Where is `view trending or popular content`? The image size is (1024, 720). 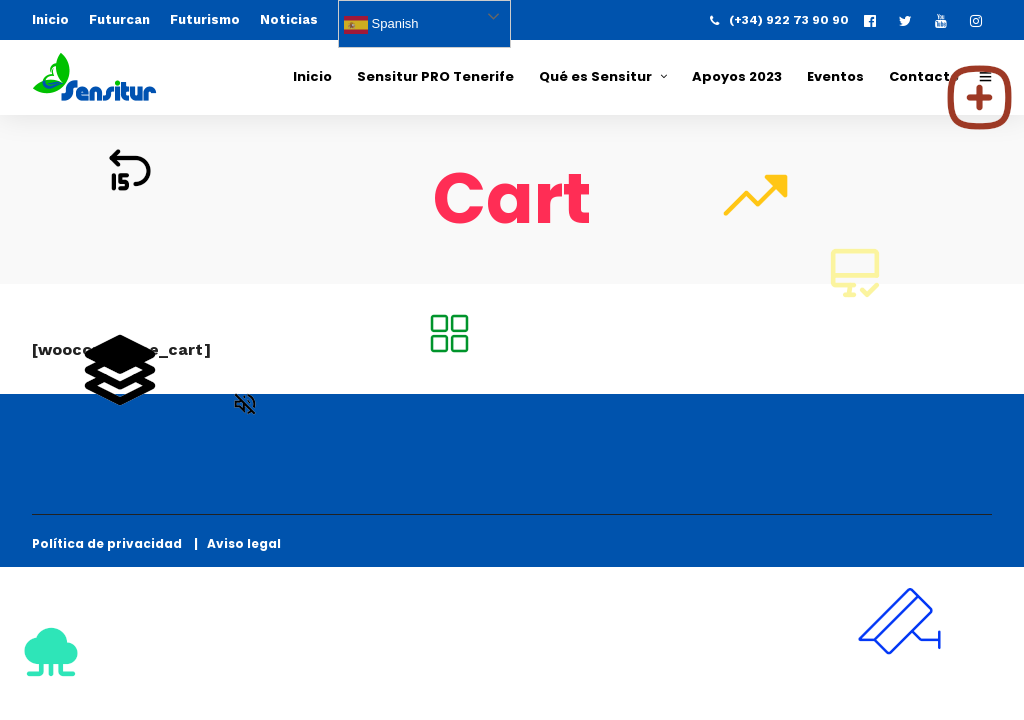 view trending or popular content is located at coordinates (755, 197).